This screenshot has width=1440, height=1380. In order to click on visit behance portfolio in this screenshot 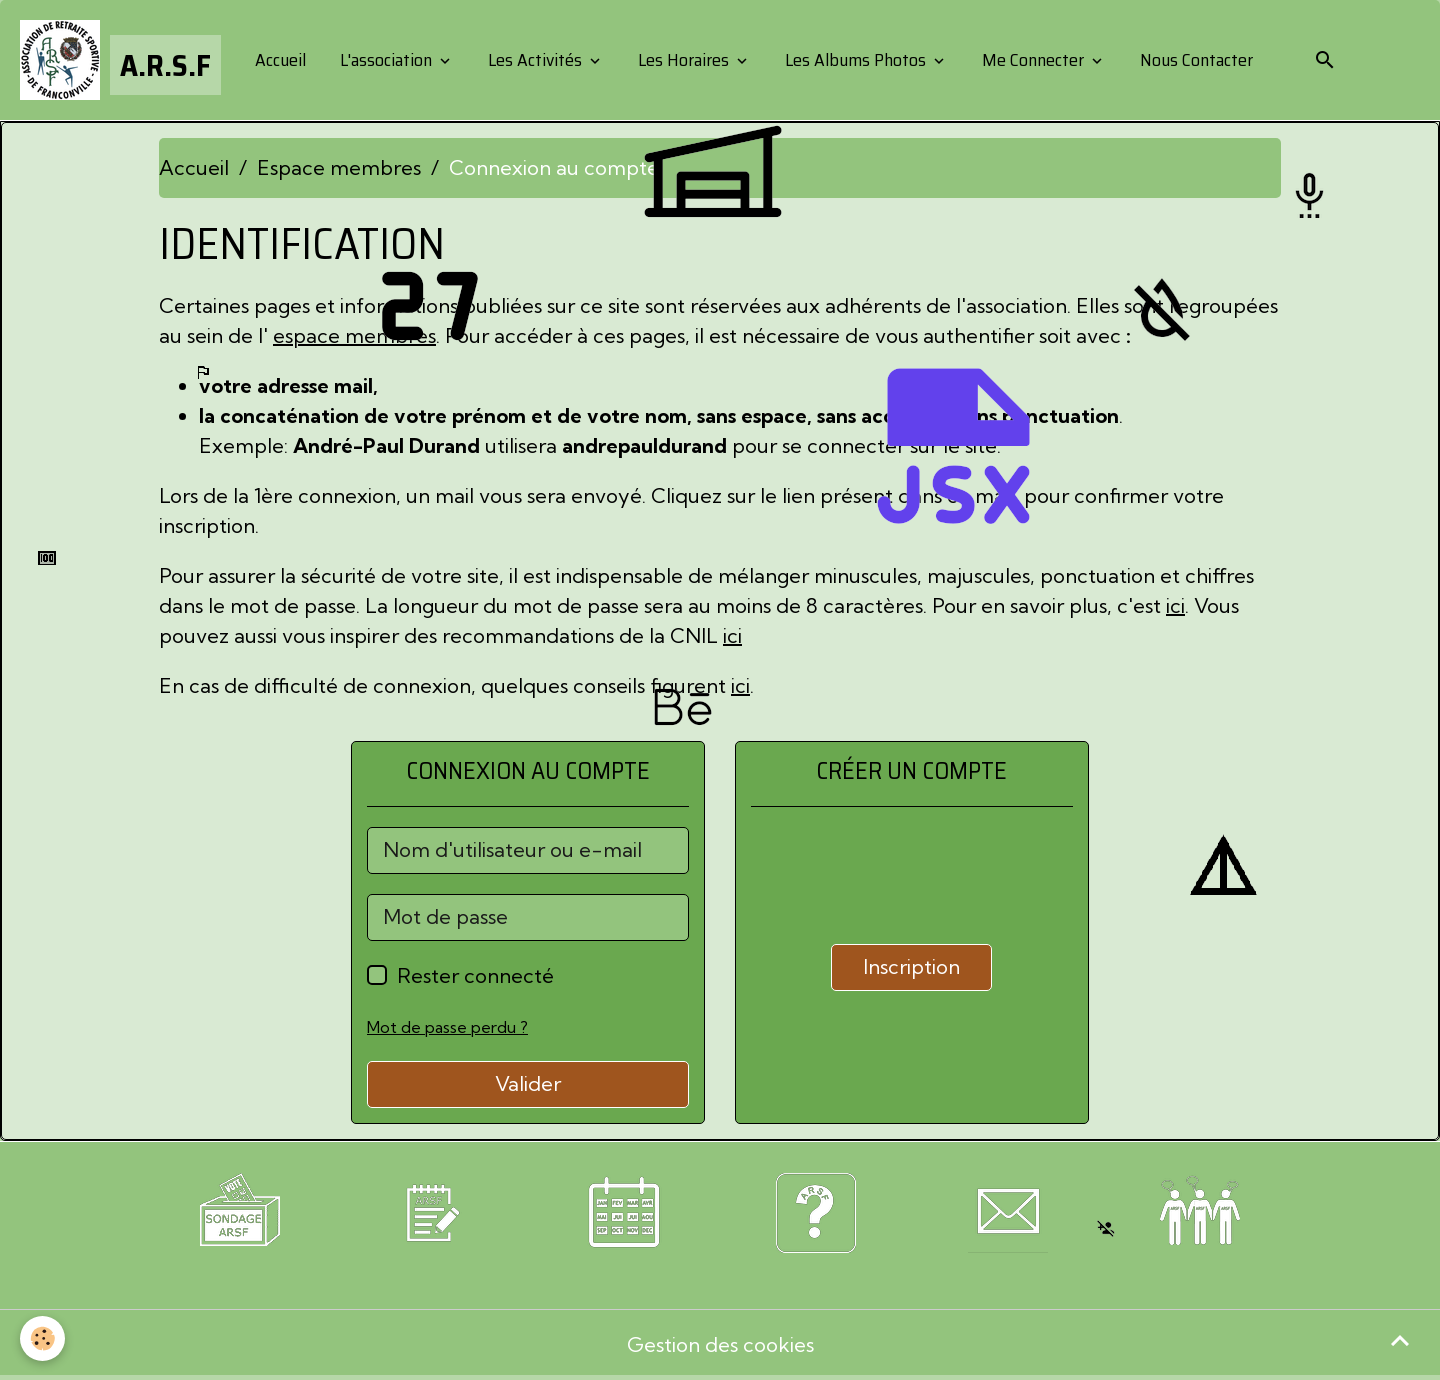, I will do `click(681, 707)`.